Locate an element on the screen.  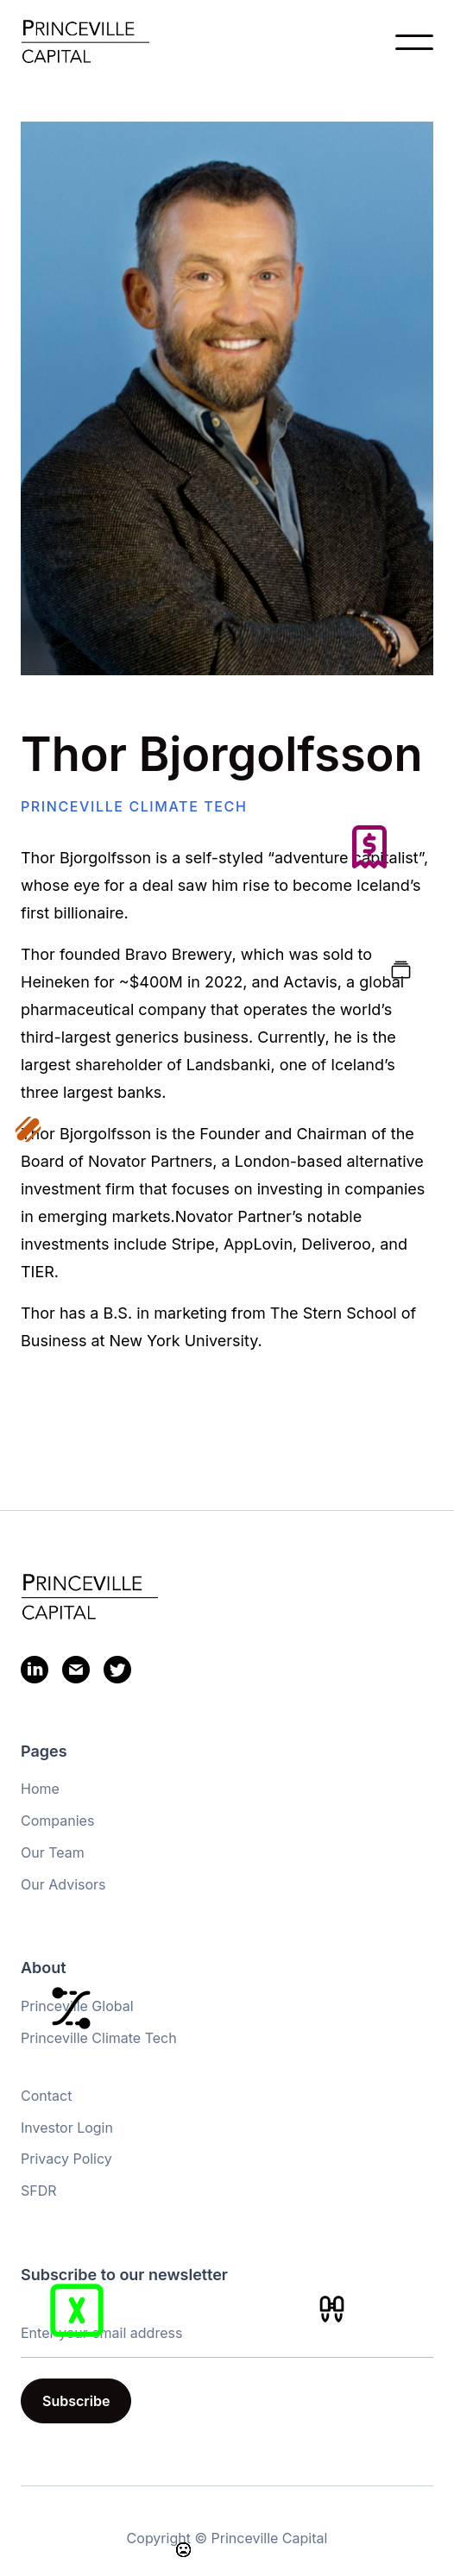
access jetpack or boost feature is located at coordinates (331, 2309).